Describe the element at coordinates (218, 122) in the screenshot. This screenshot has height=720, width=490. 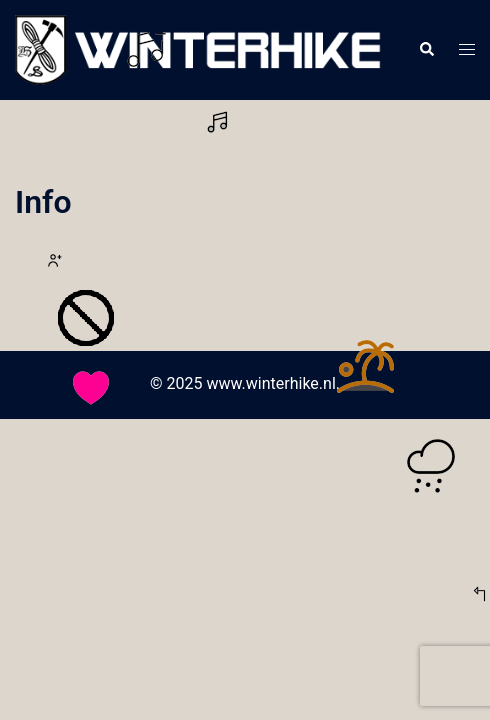
I see `access music or audio library` at that location.